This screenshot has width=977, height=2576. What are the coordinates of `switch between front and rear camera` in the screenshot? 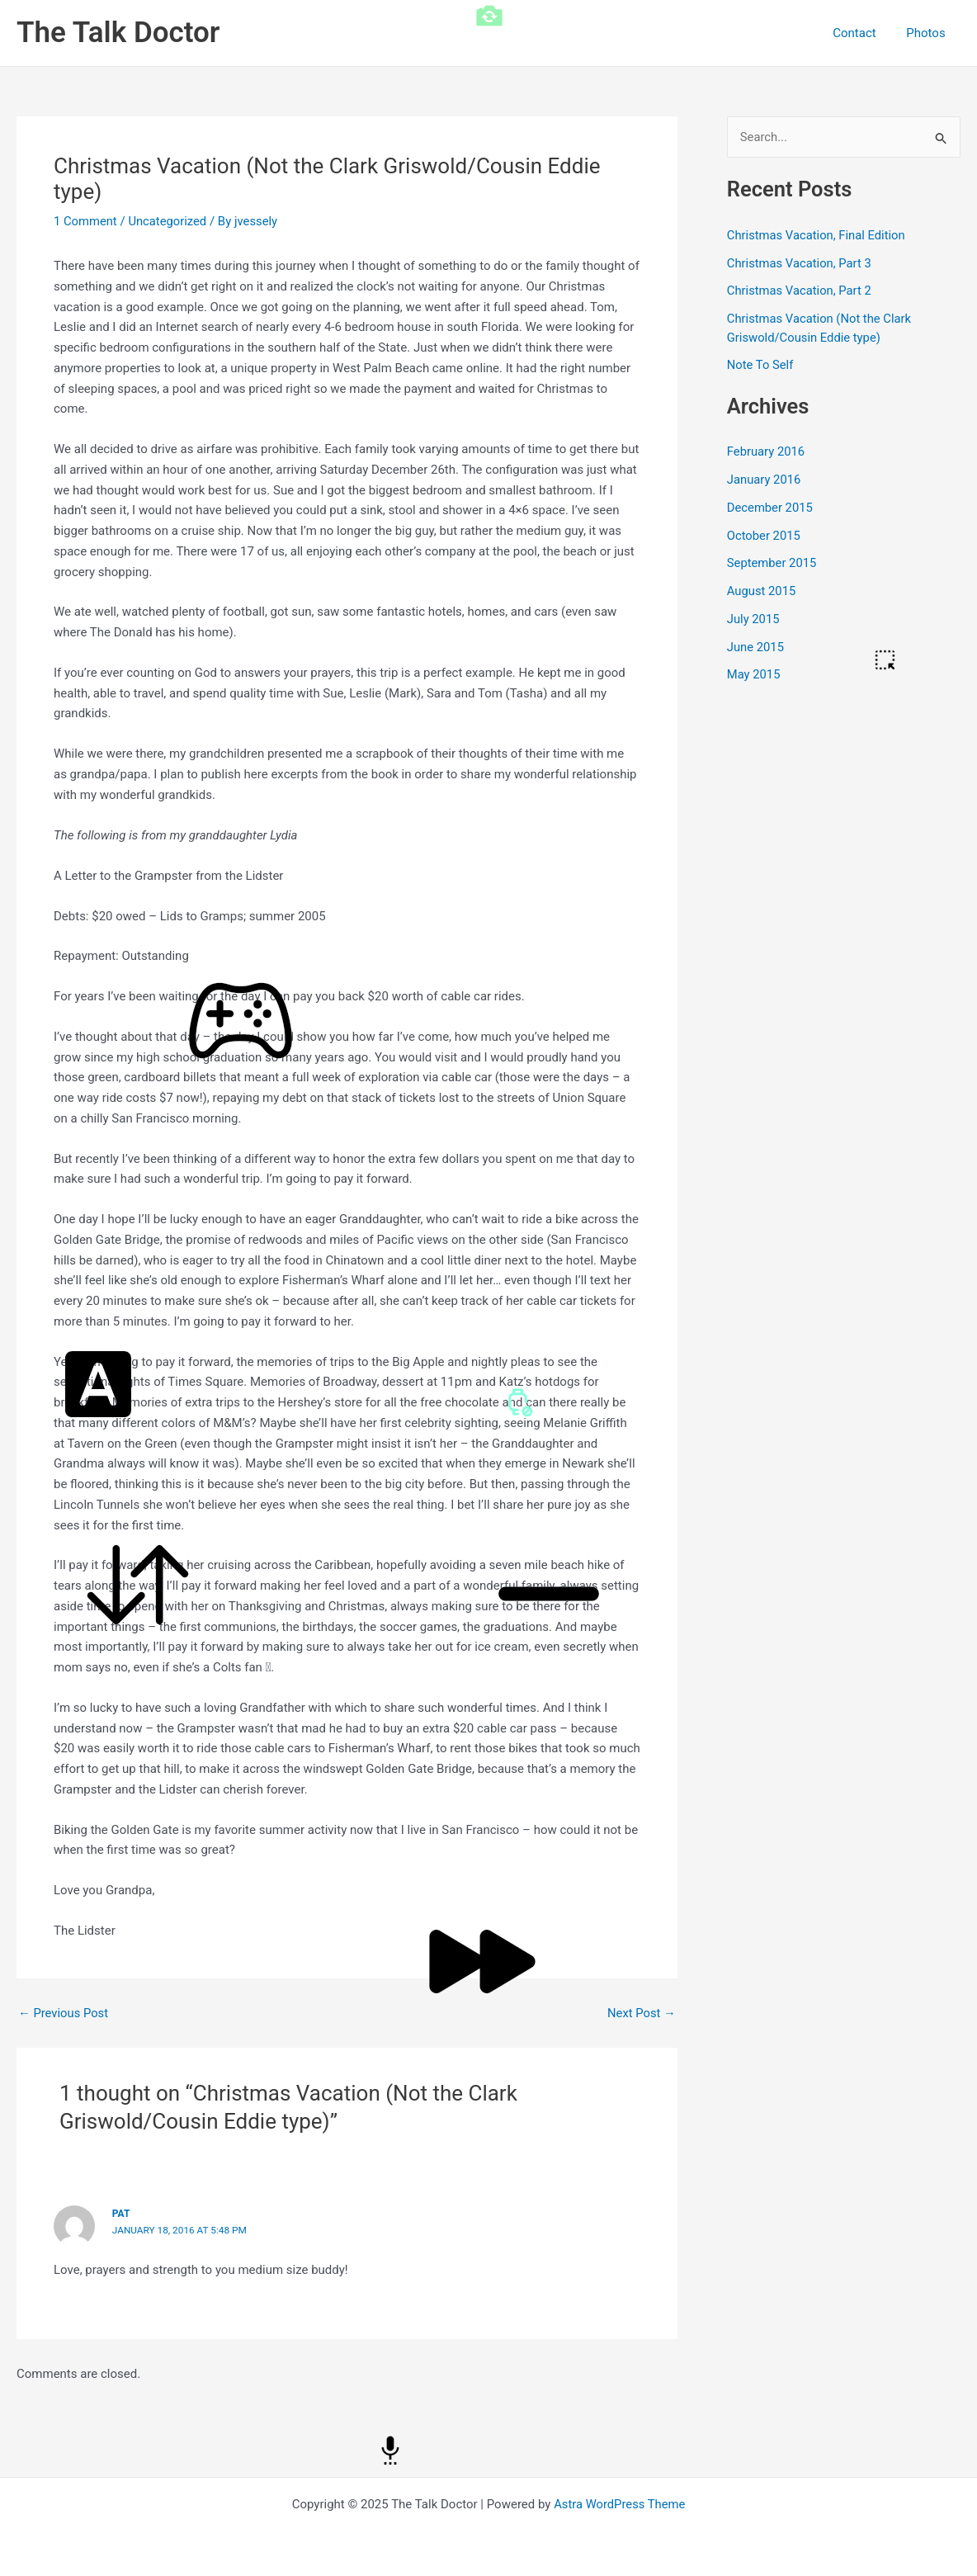 It's located at (489, 16).